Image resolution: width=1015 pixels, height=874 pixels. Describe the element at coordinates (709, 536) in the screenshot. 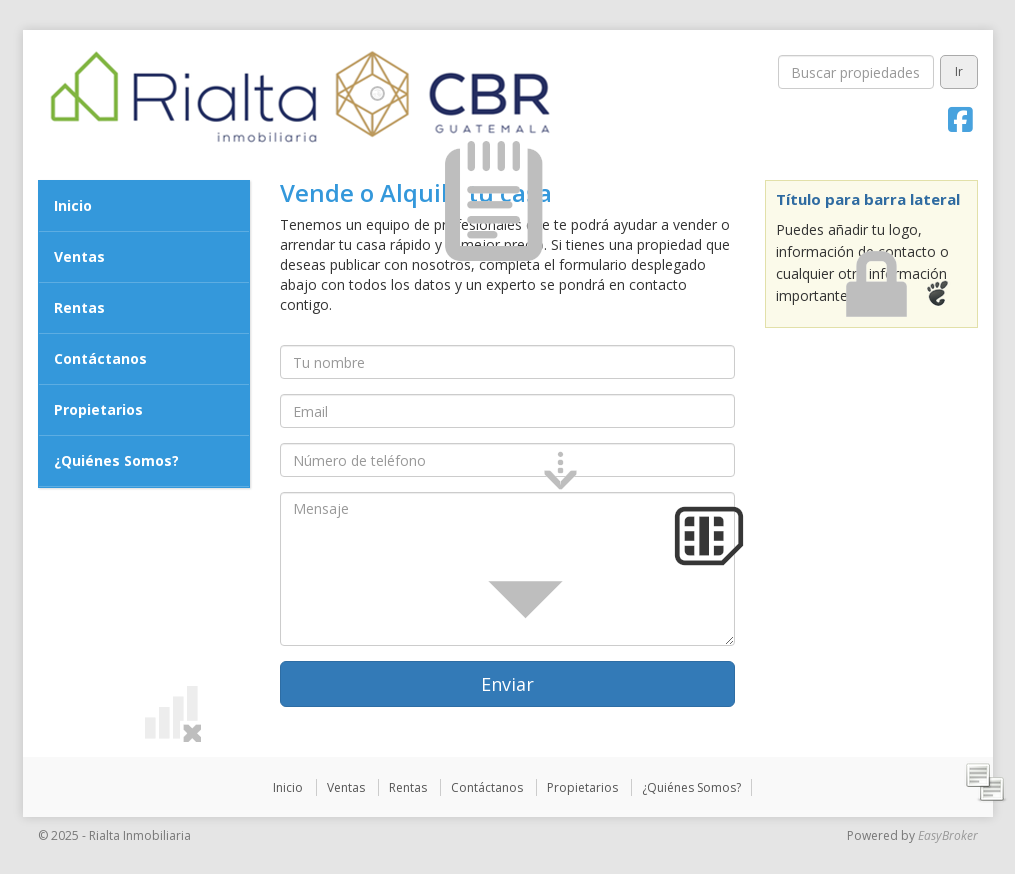

I see `indicates sim card status or settings` at that location.